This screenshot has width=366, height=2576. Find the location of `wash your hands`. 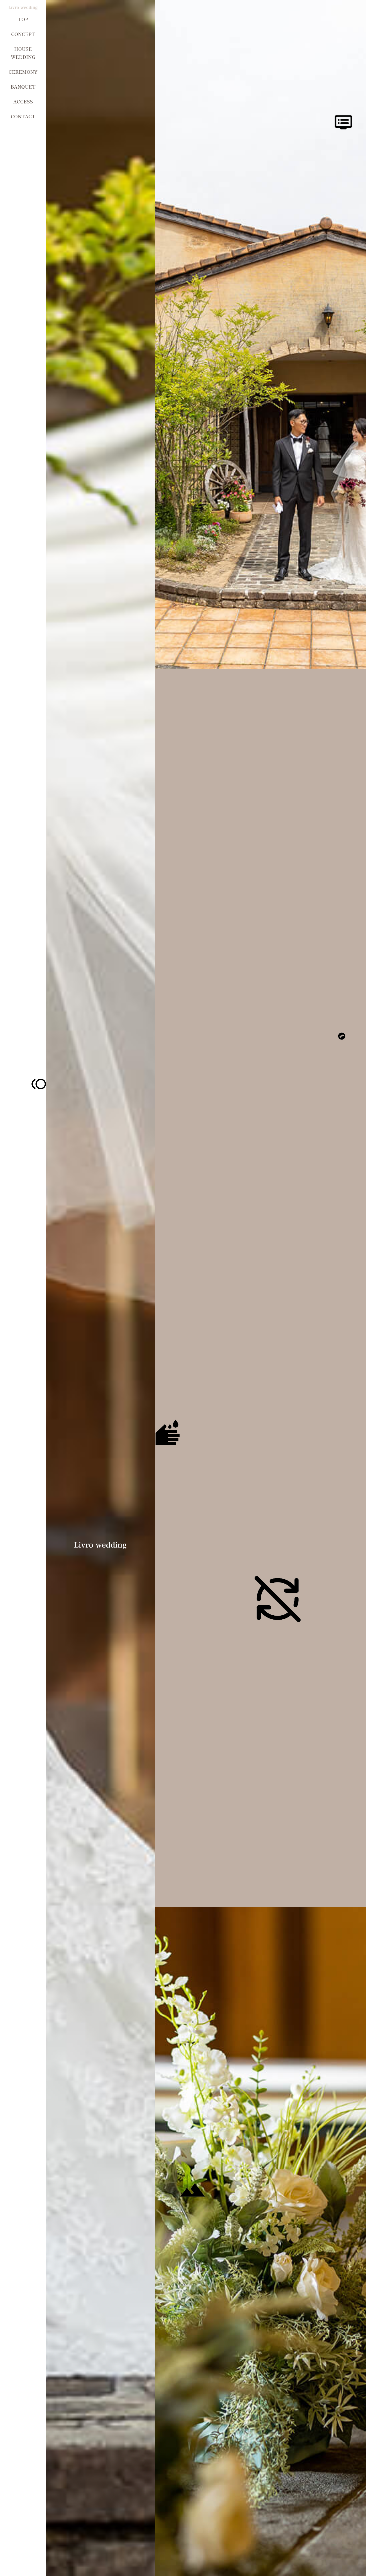

wash your hands is located at coordinates (168, 1432).